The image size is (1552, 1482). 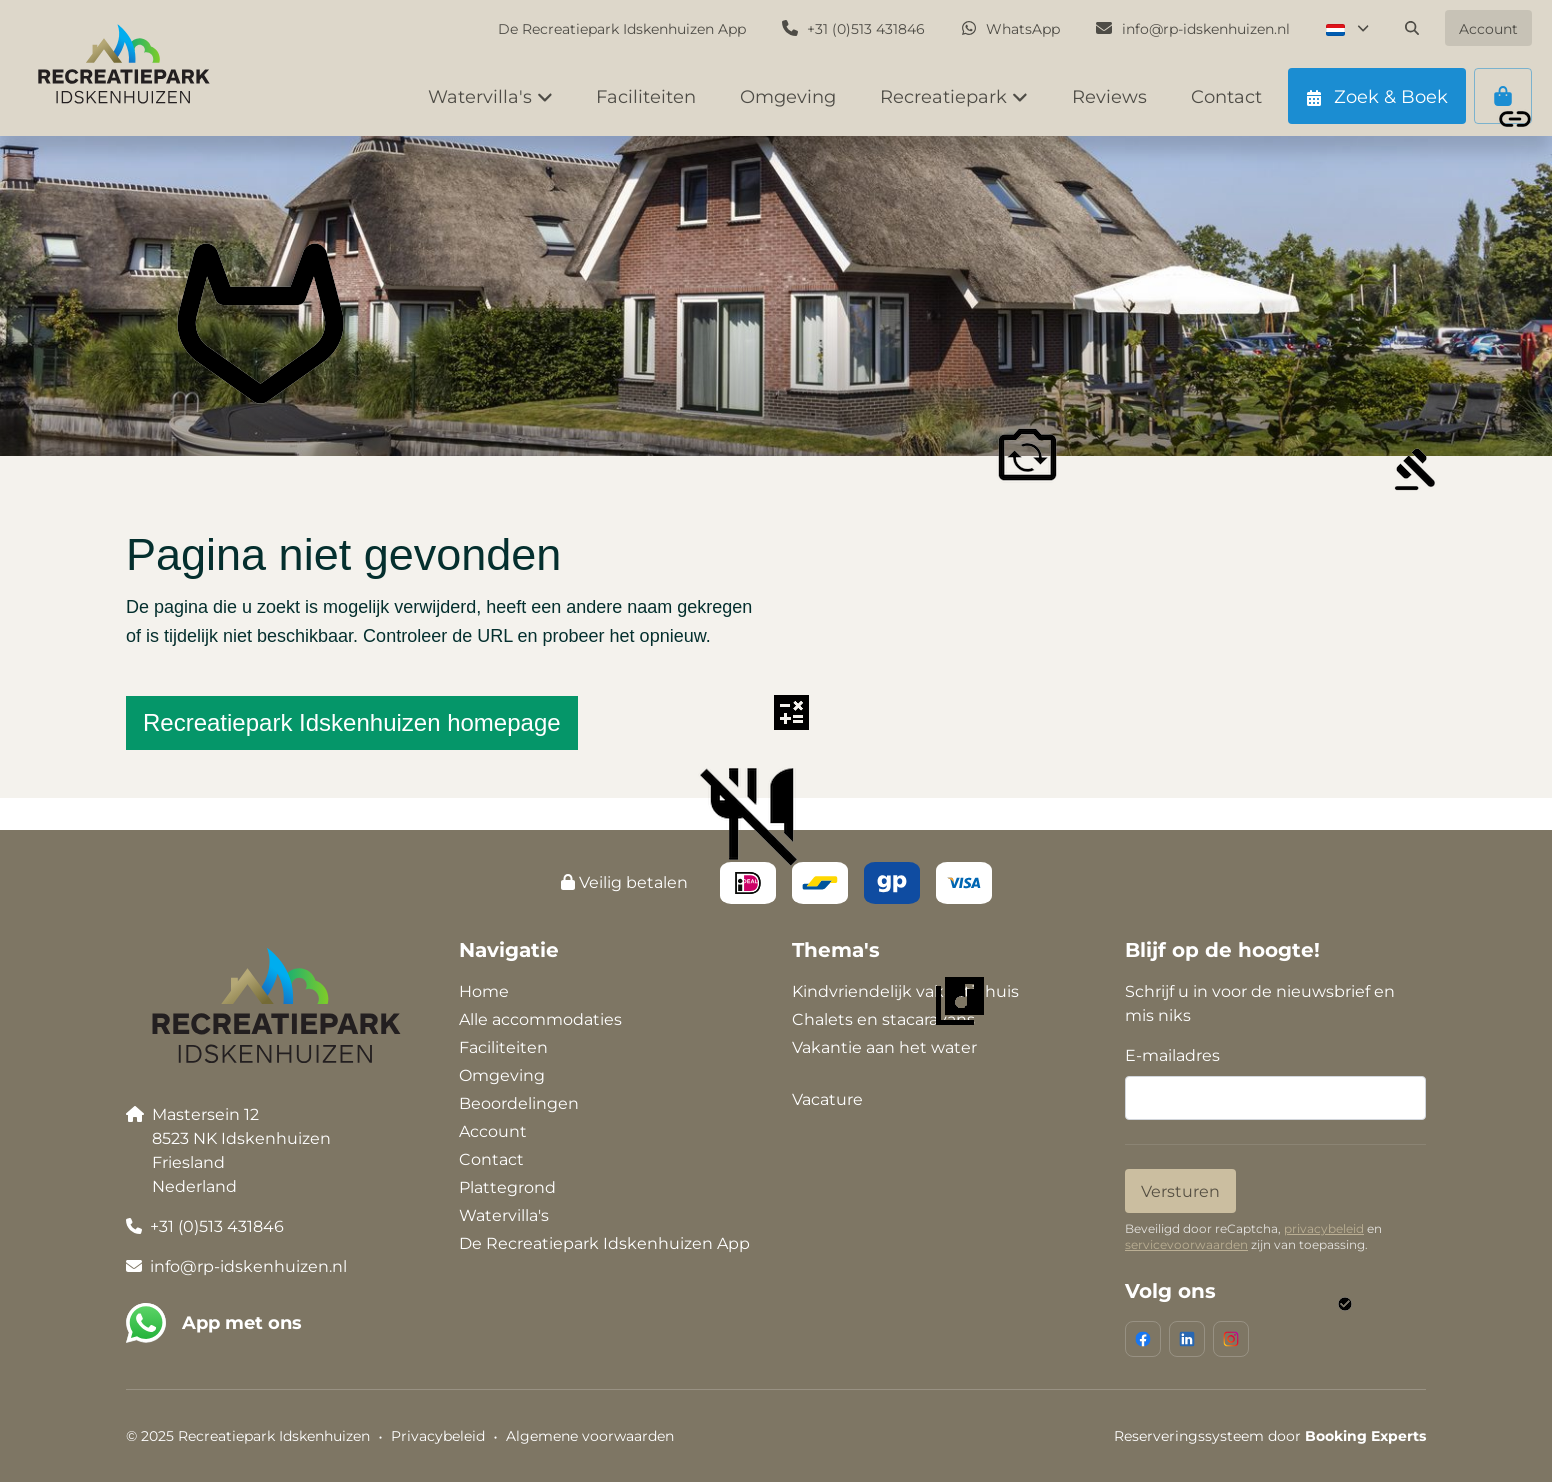 I want to click on access legal or terms of service information, so click(x=1416, y=468).